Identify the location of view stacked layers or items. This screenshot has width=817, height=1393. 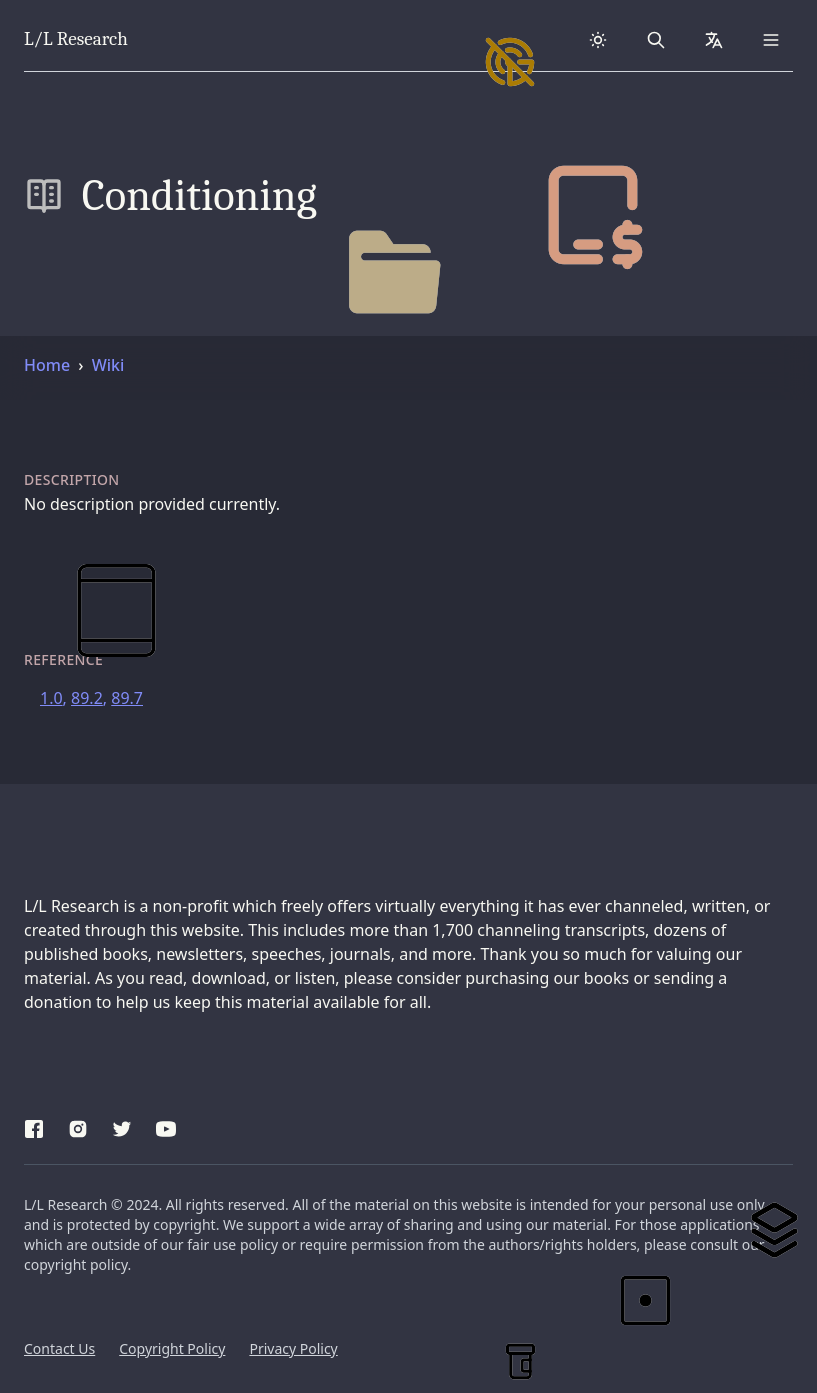
(774, 1230).